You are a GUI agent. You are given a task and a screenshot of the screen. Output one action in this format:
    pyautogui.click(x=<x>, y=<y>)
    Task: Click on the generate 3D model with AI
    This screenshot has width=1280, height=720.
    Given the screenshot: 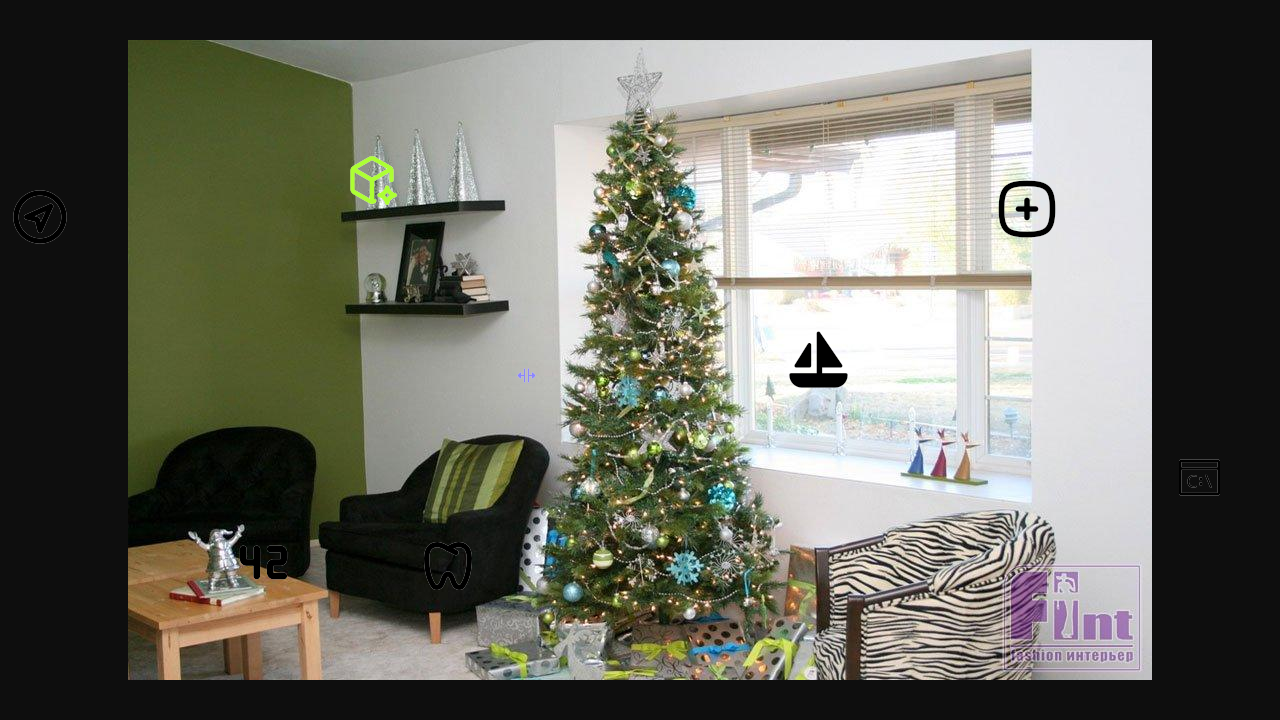 What is the action you would take?
    pyautogui.click(x=372, y=180)
    